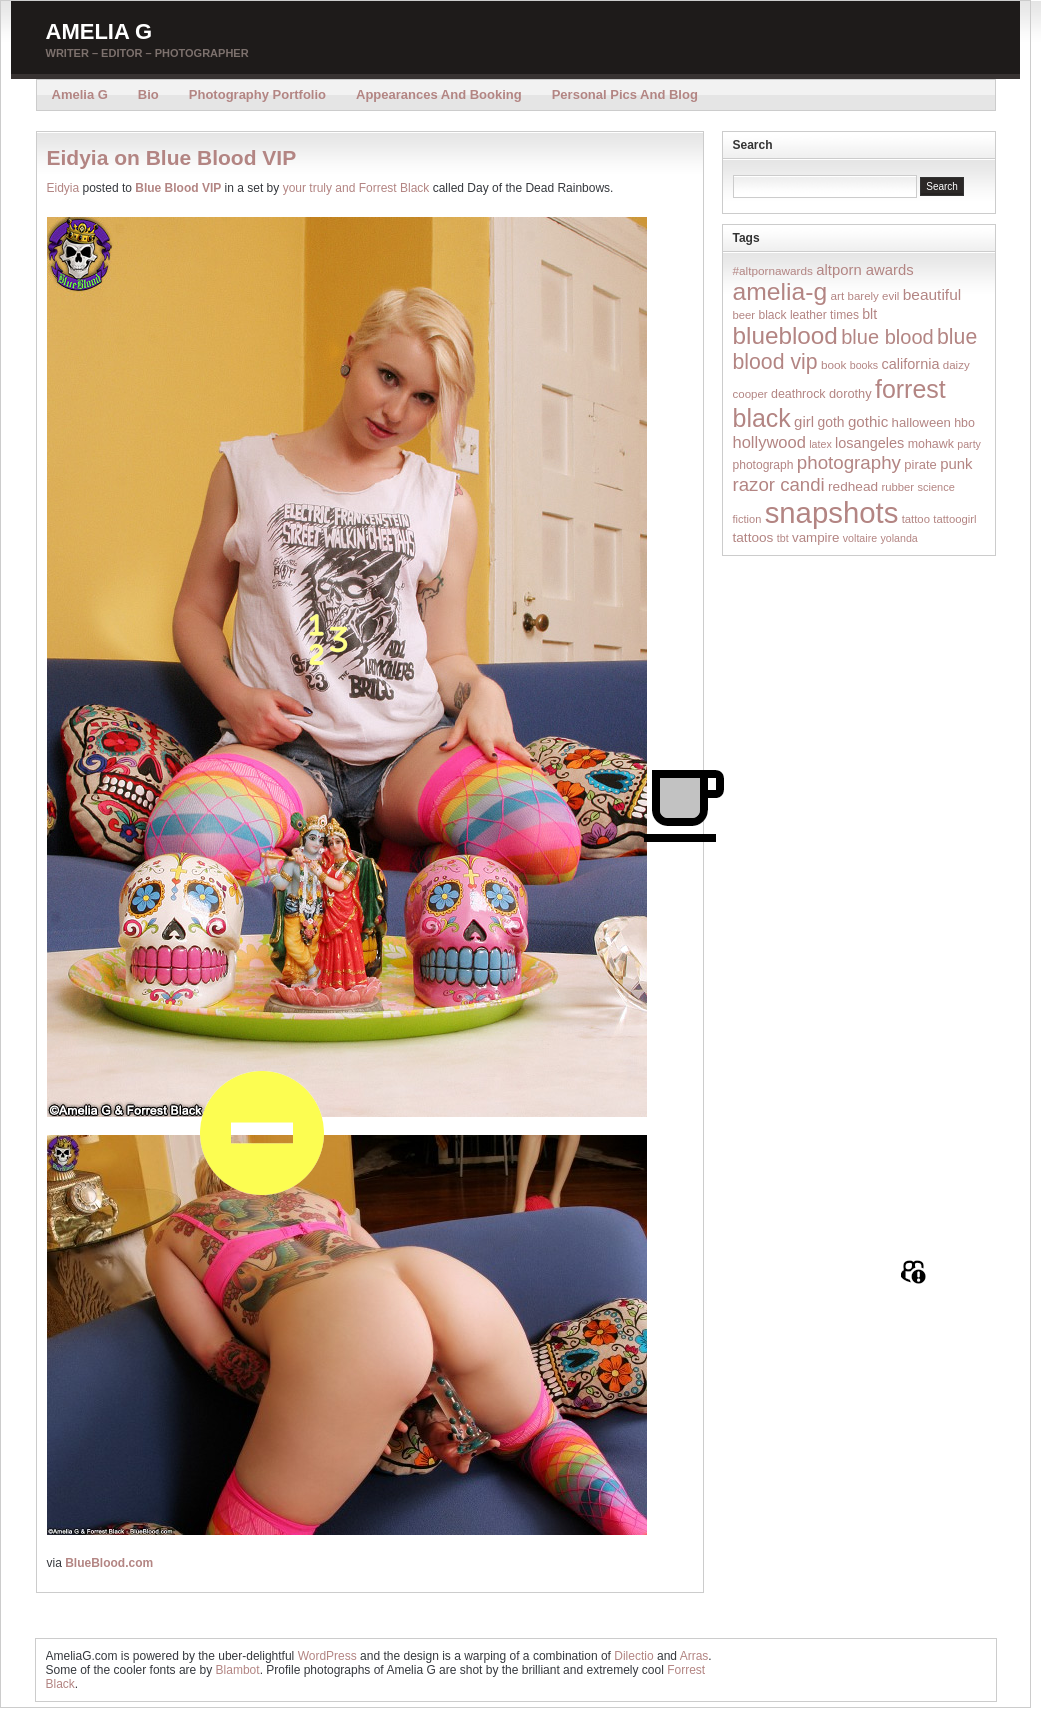 This screenshot has height=1728, width=1041. I want to click on access denied or blocked action, so click(262, 1133).